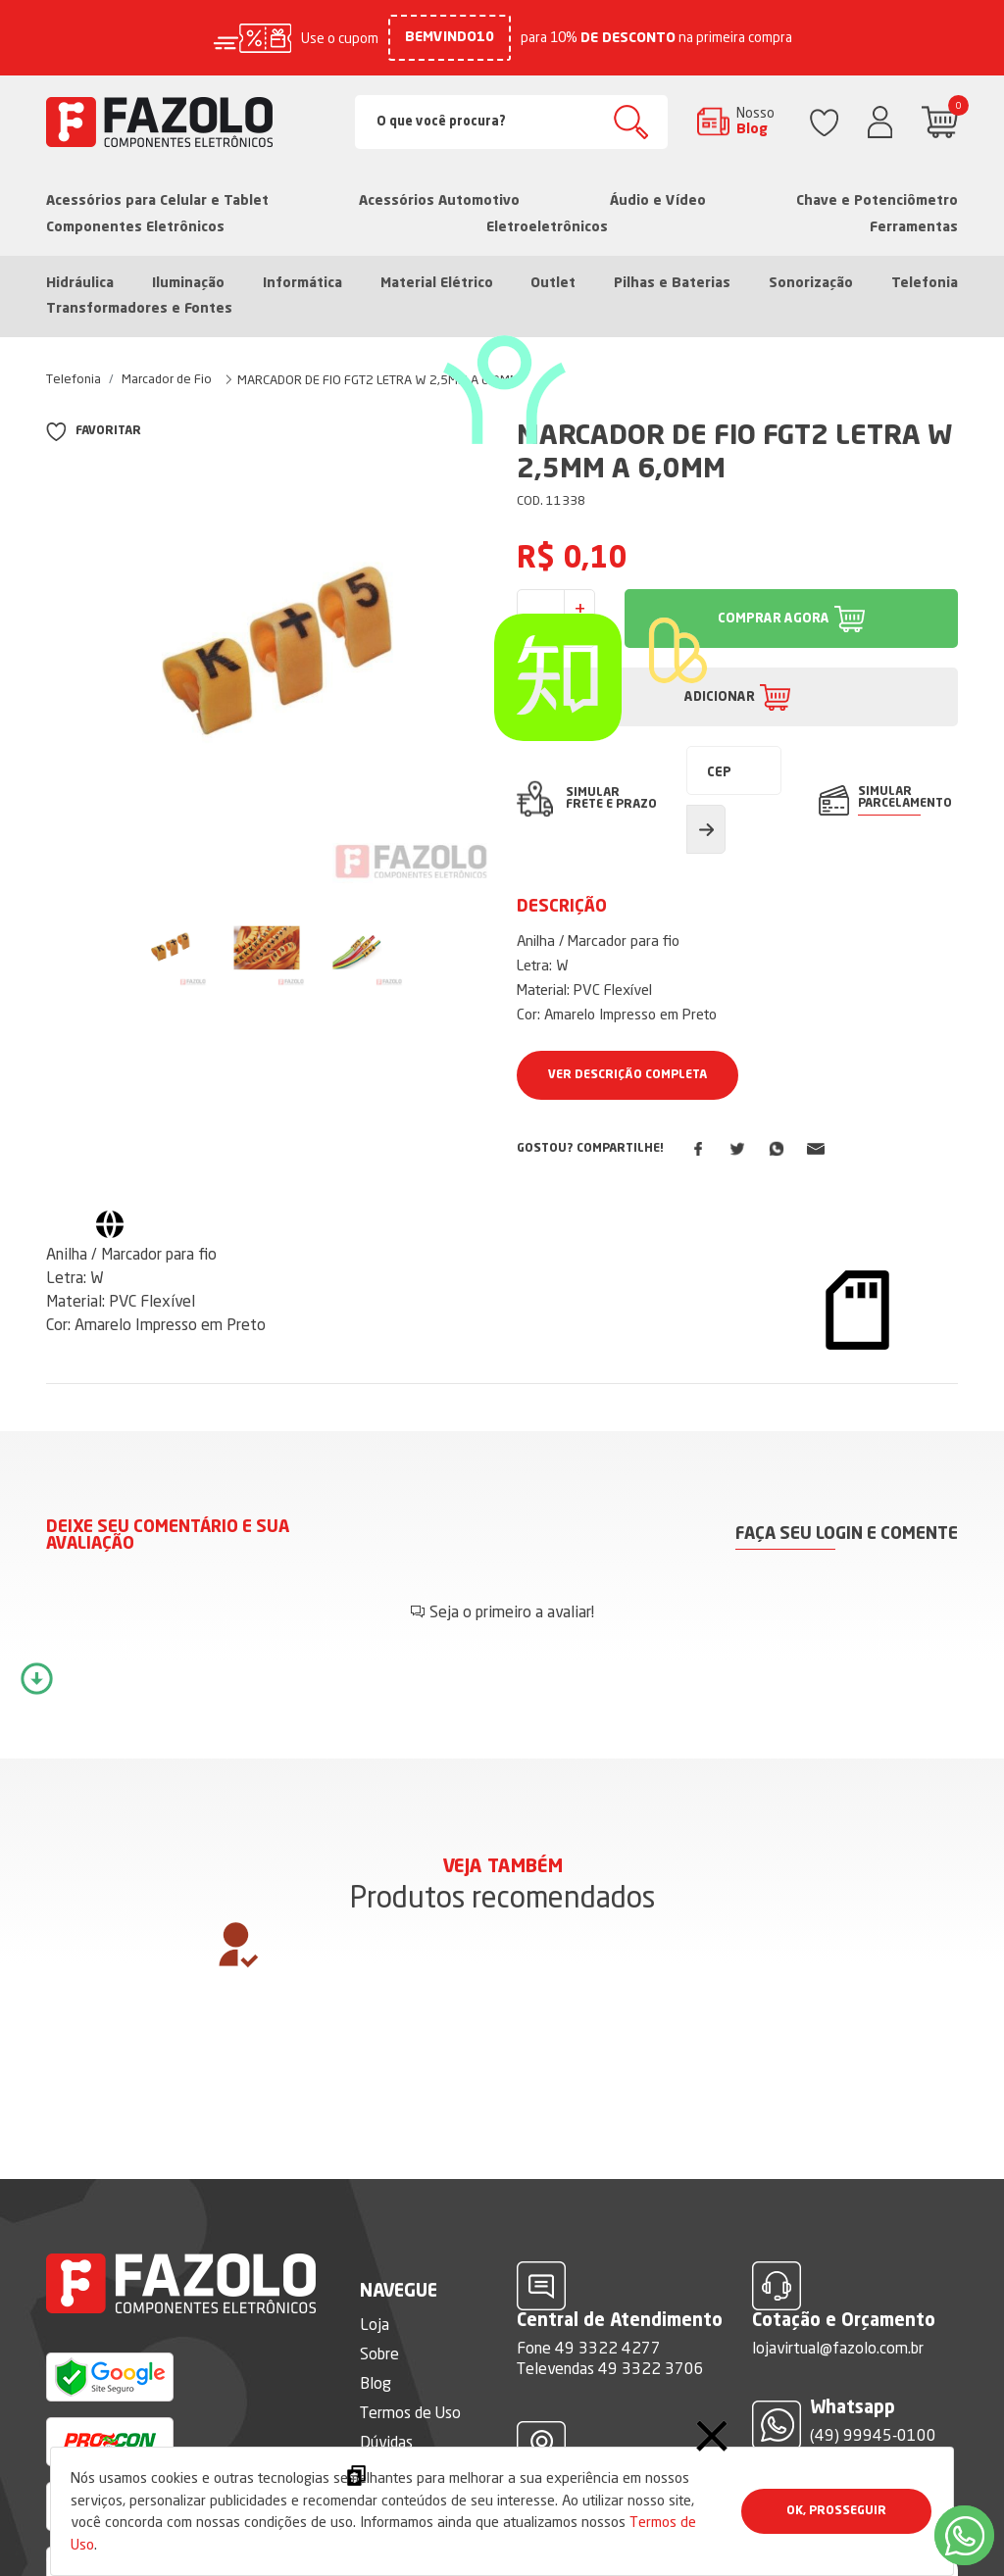 The image size is (1004, 2576). Describe the element at coordinates (36, 1678) in the screenshot. I see `download a file or content` at that location.